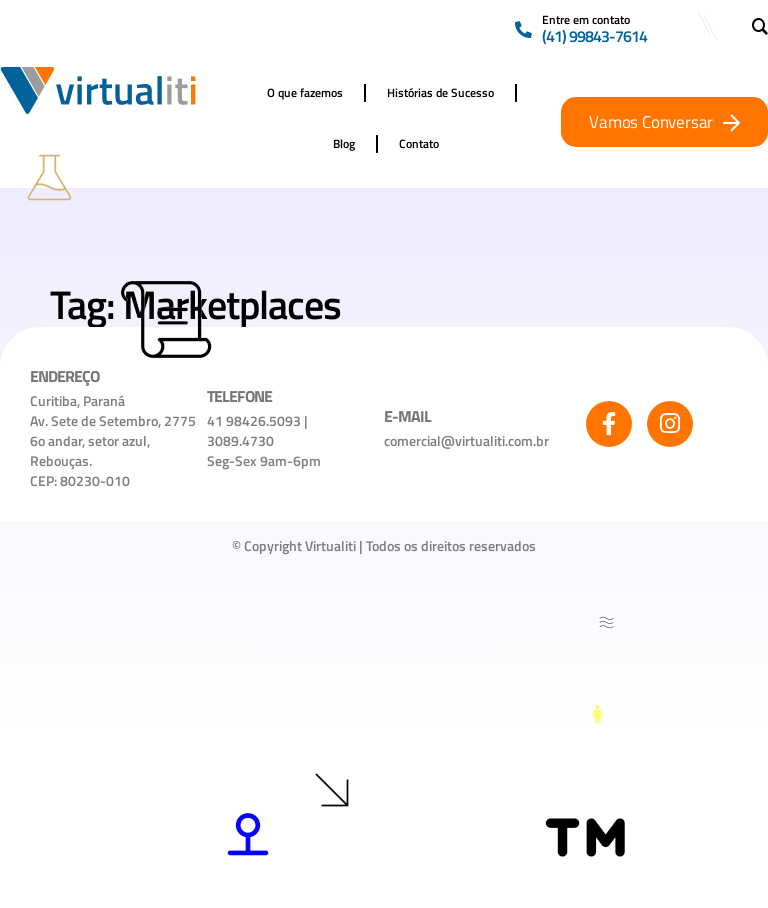  What do you see at coordinates (332, 790) in the screenshot?
I see `navigate to the next item diagonally` at bounding box center [332, 790].